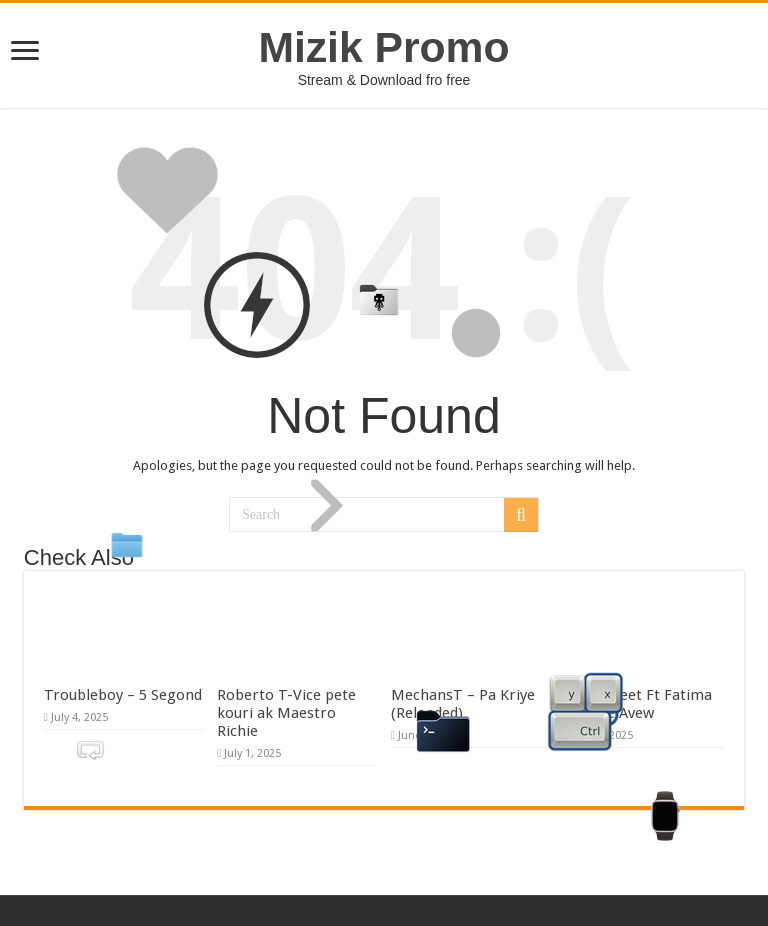 The height and width of the screenshot is (926, 768). Describe the element at coordinates (443, 733) in the screenshot. I see `open powershell scripts folder` at that location.